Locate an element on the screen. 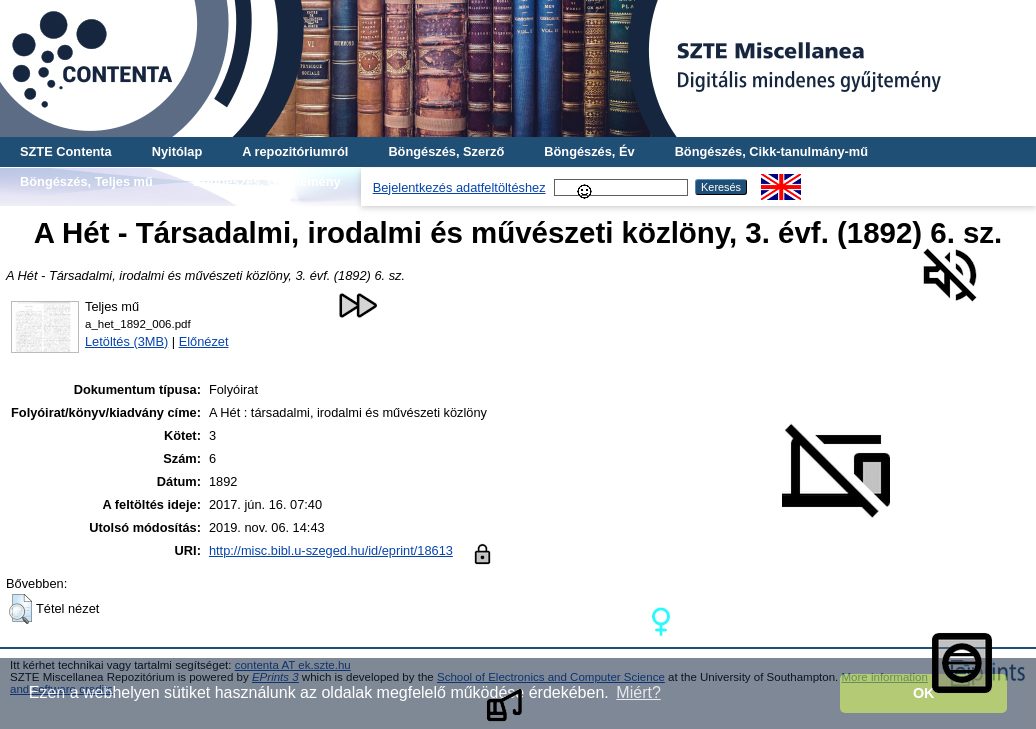 This screenshot has width=1036, height=729. access heating, ventilation, and air conditioning controls is located at coordinates (962, 663).